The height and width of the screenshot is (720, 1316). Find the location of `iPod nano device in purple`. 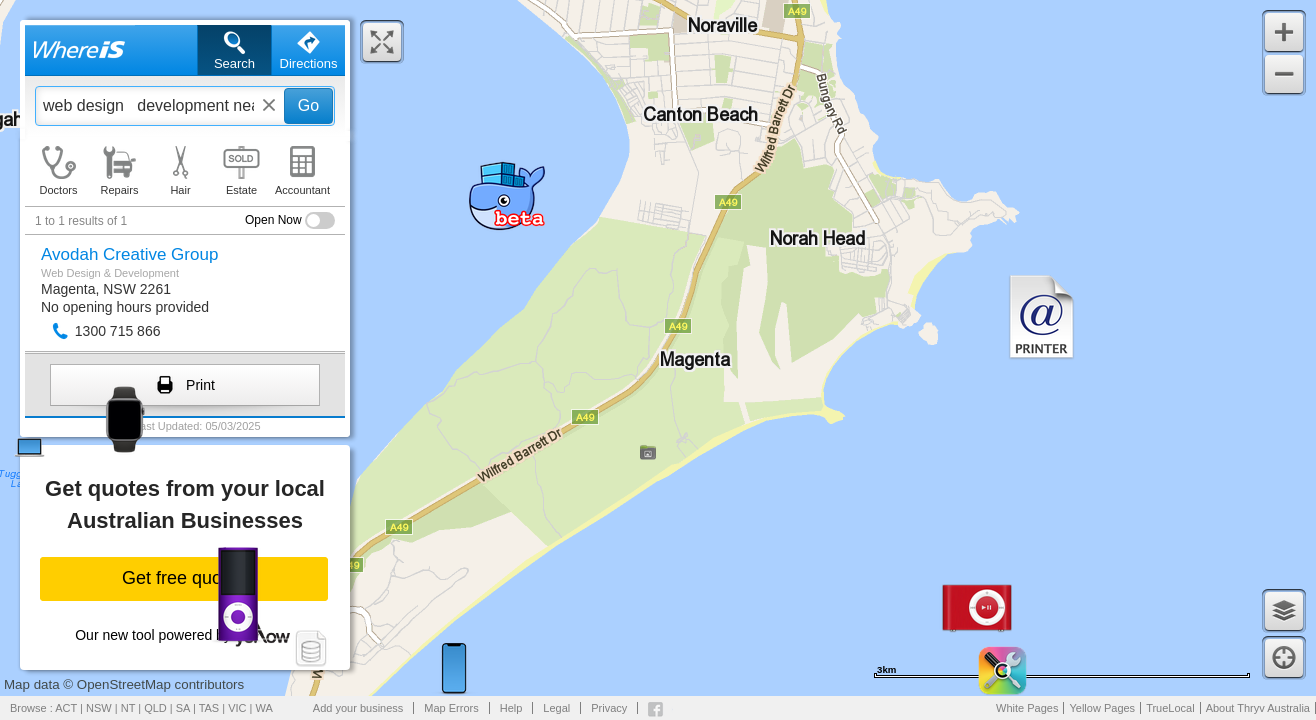

iPod nano device in purple is located at coordinates (237, 595).